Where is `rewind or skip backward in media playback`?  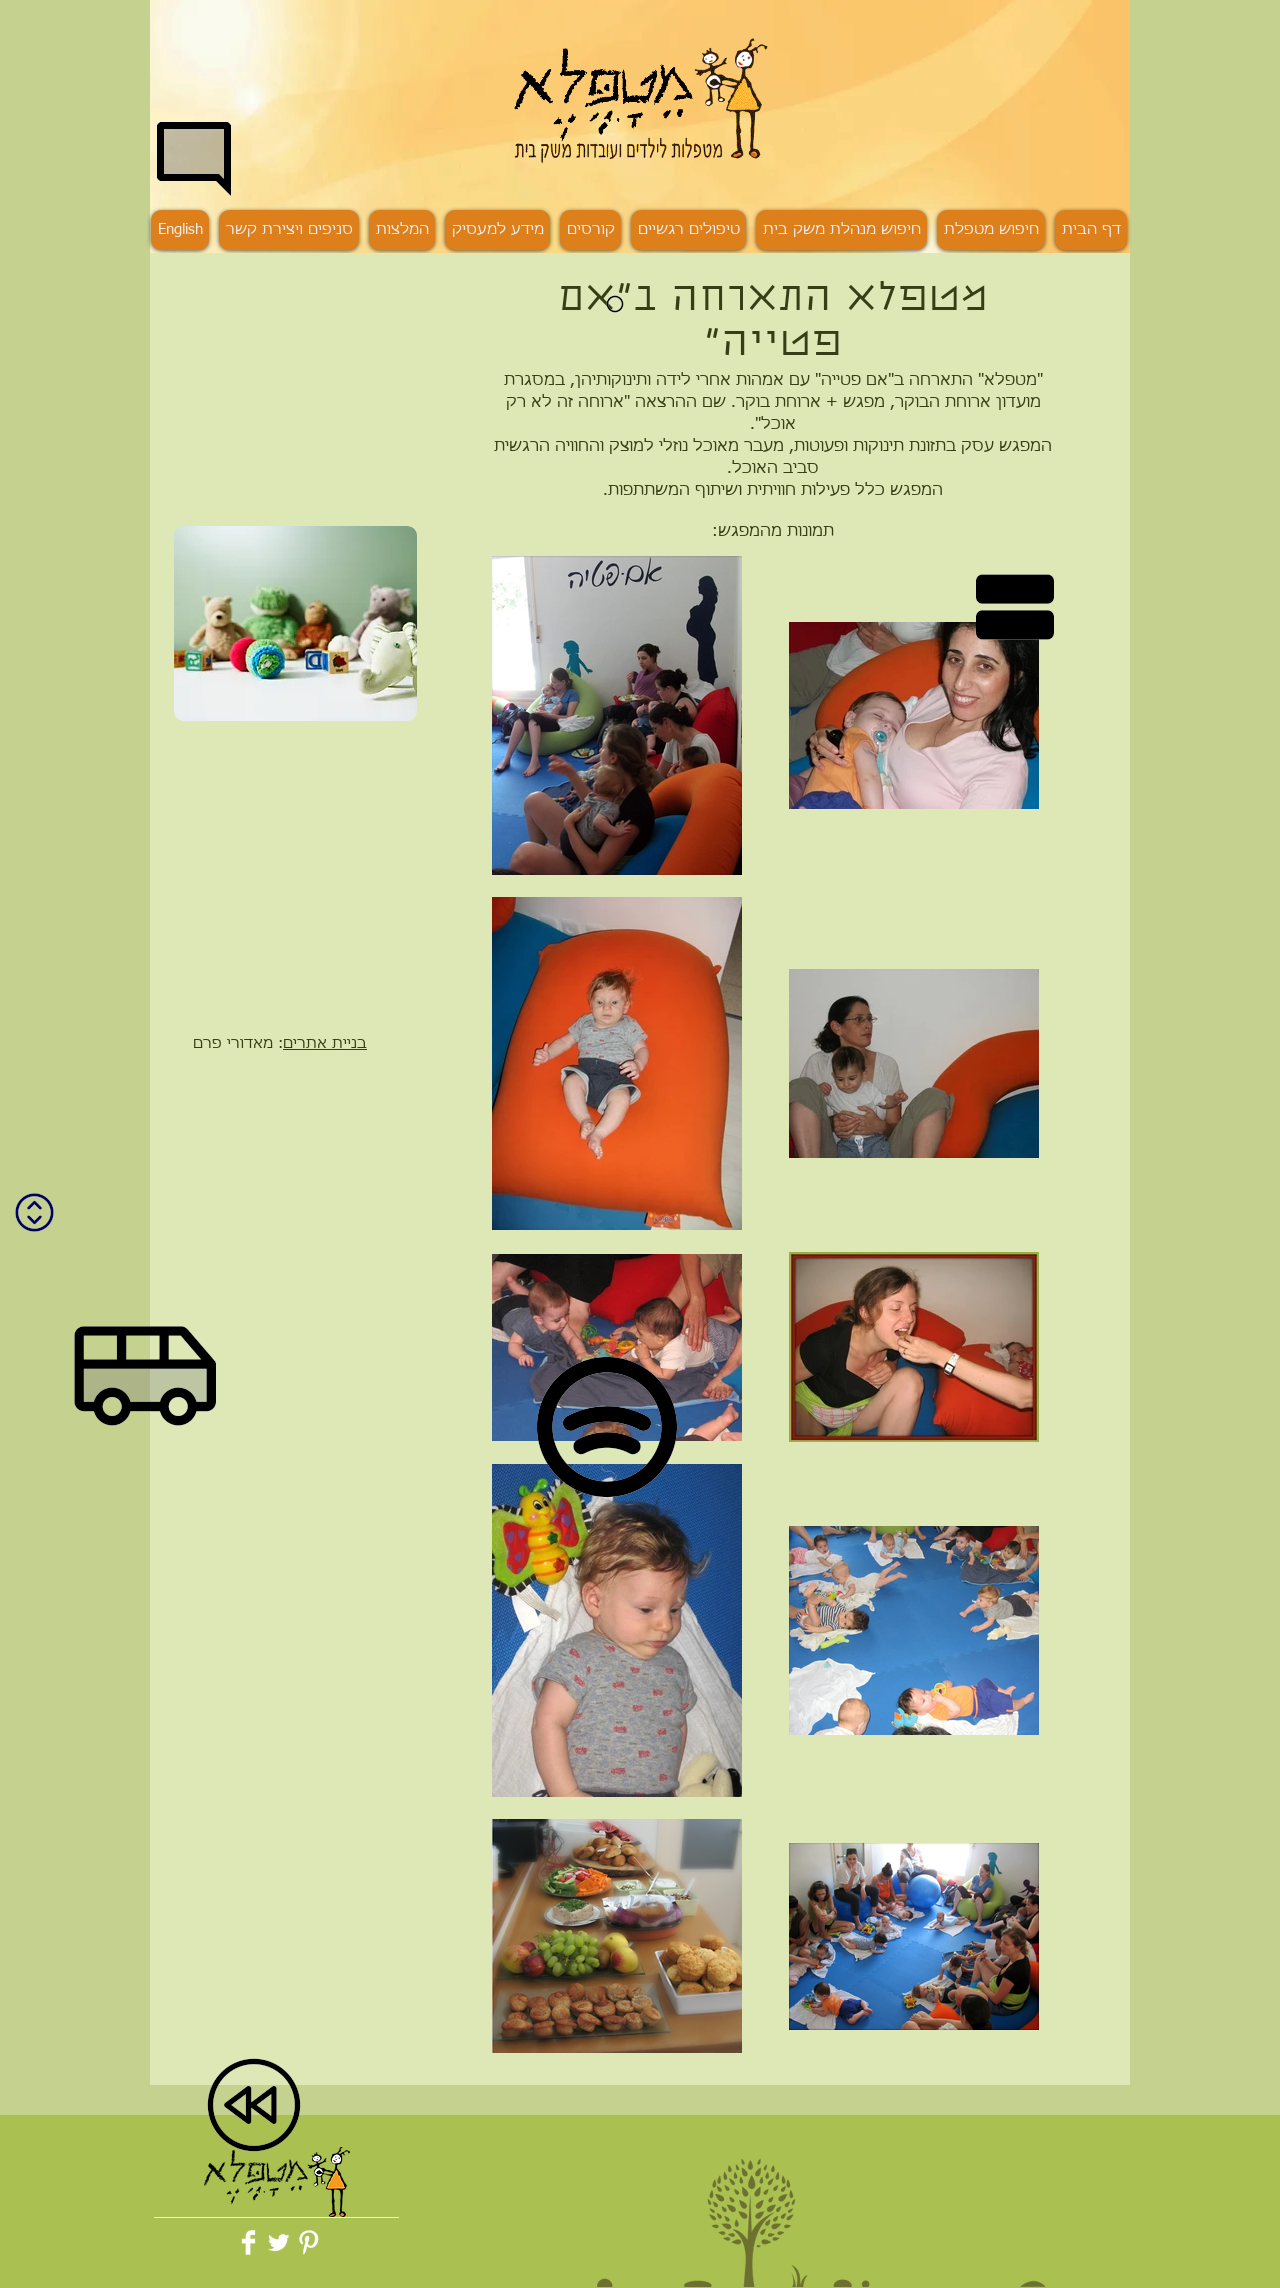
rewind or skip backward in media playback is located at coordinates (254, 2105).